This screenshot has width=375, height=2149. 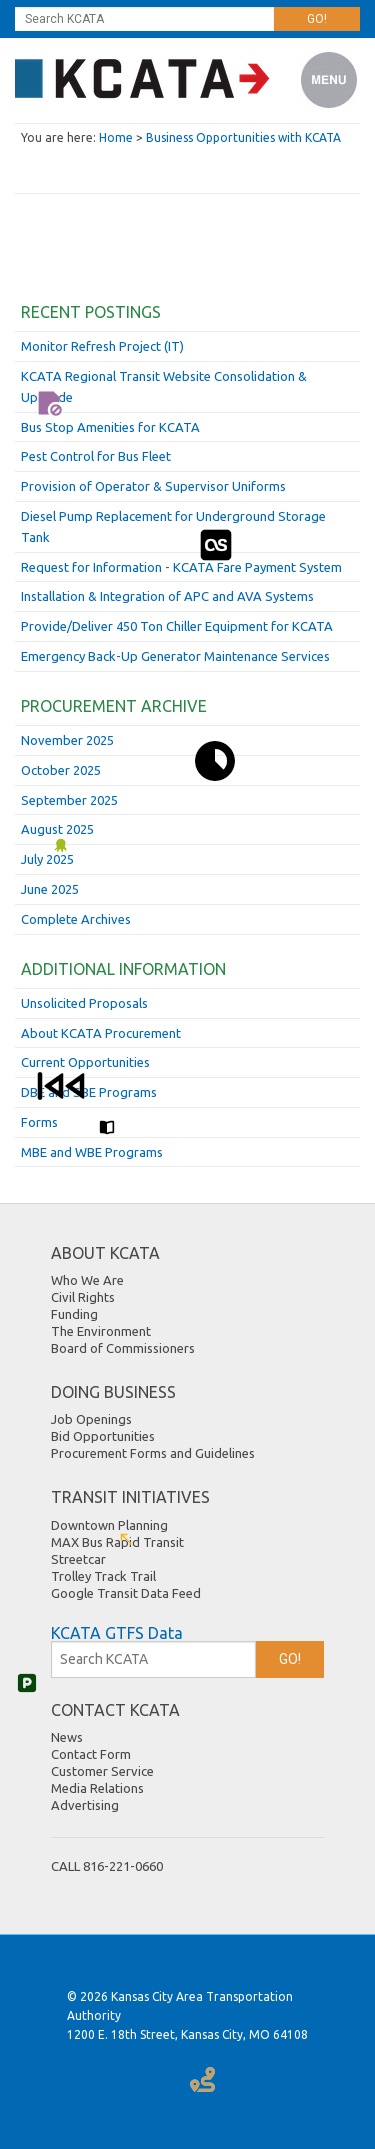 I want to click on open Last.fm profile or music scrobbling, so click(x=216, y=545).